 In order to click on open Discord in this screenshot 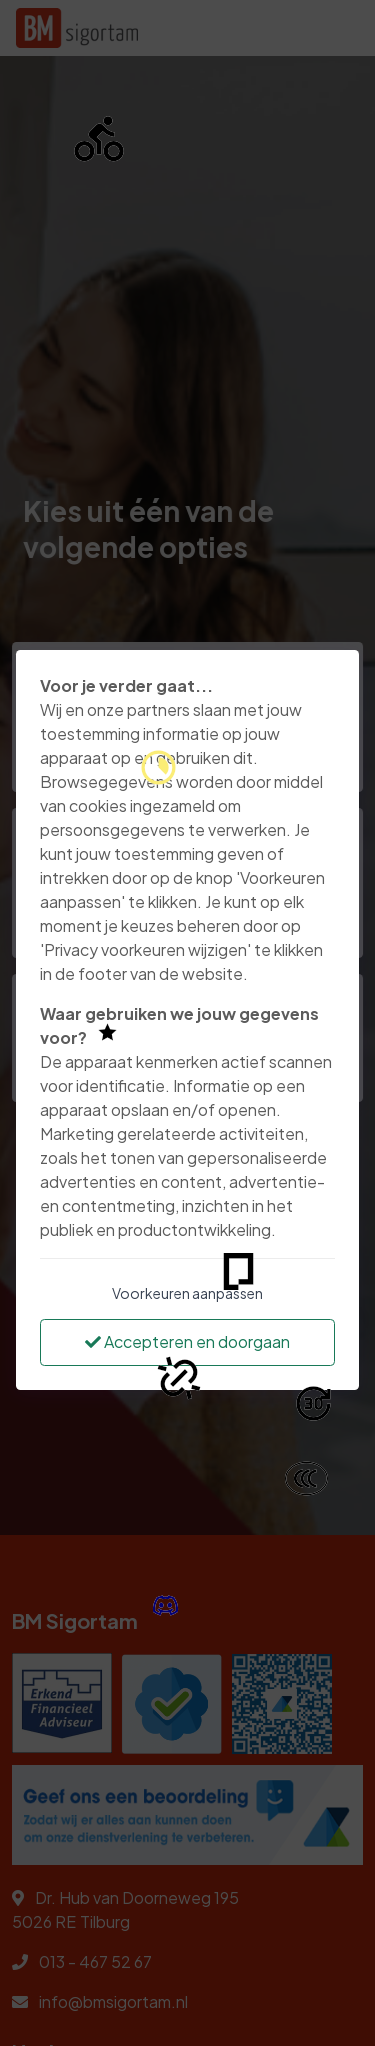, I will do `click(165, 1605)`.